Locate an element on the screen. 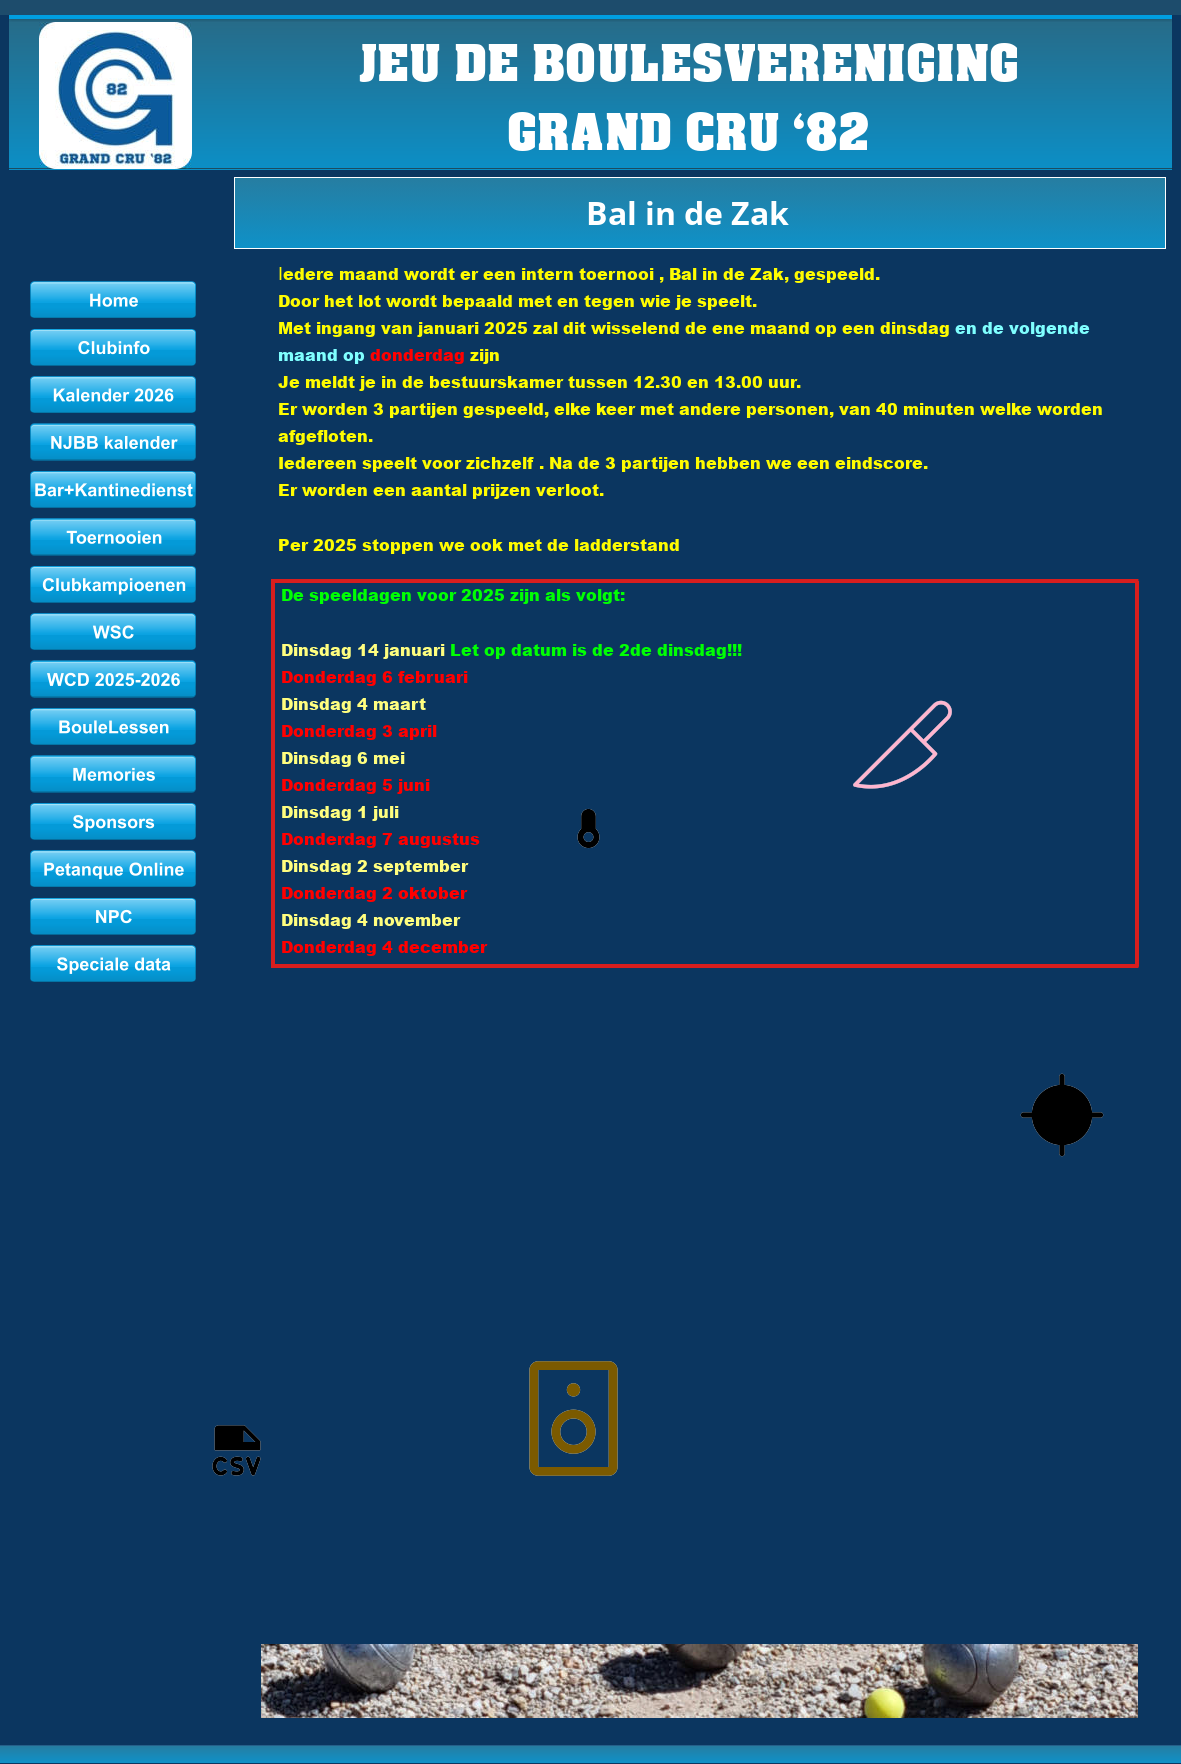 This screenshot has height=1764, width=1181. open or view a CSV file is located at coordinates (237, 1452).